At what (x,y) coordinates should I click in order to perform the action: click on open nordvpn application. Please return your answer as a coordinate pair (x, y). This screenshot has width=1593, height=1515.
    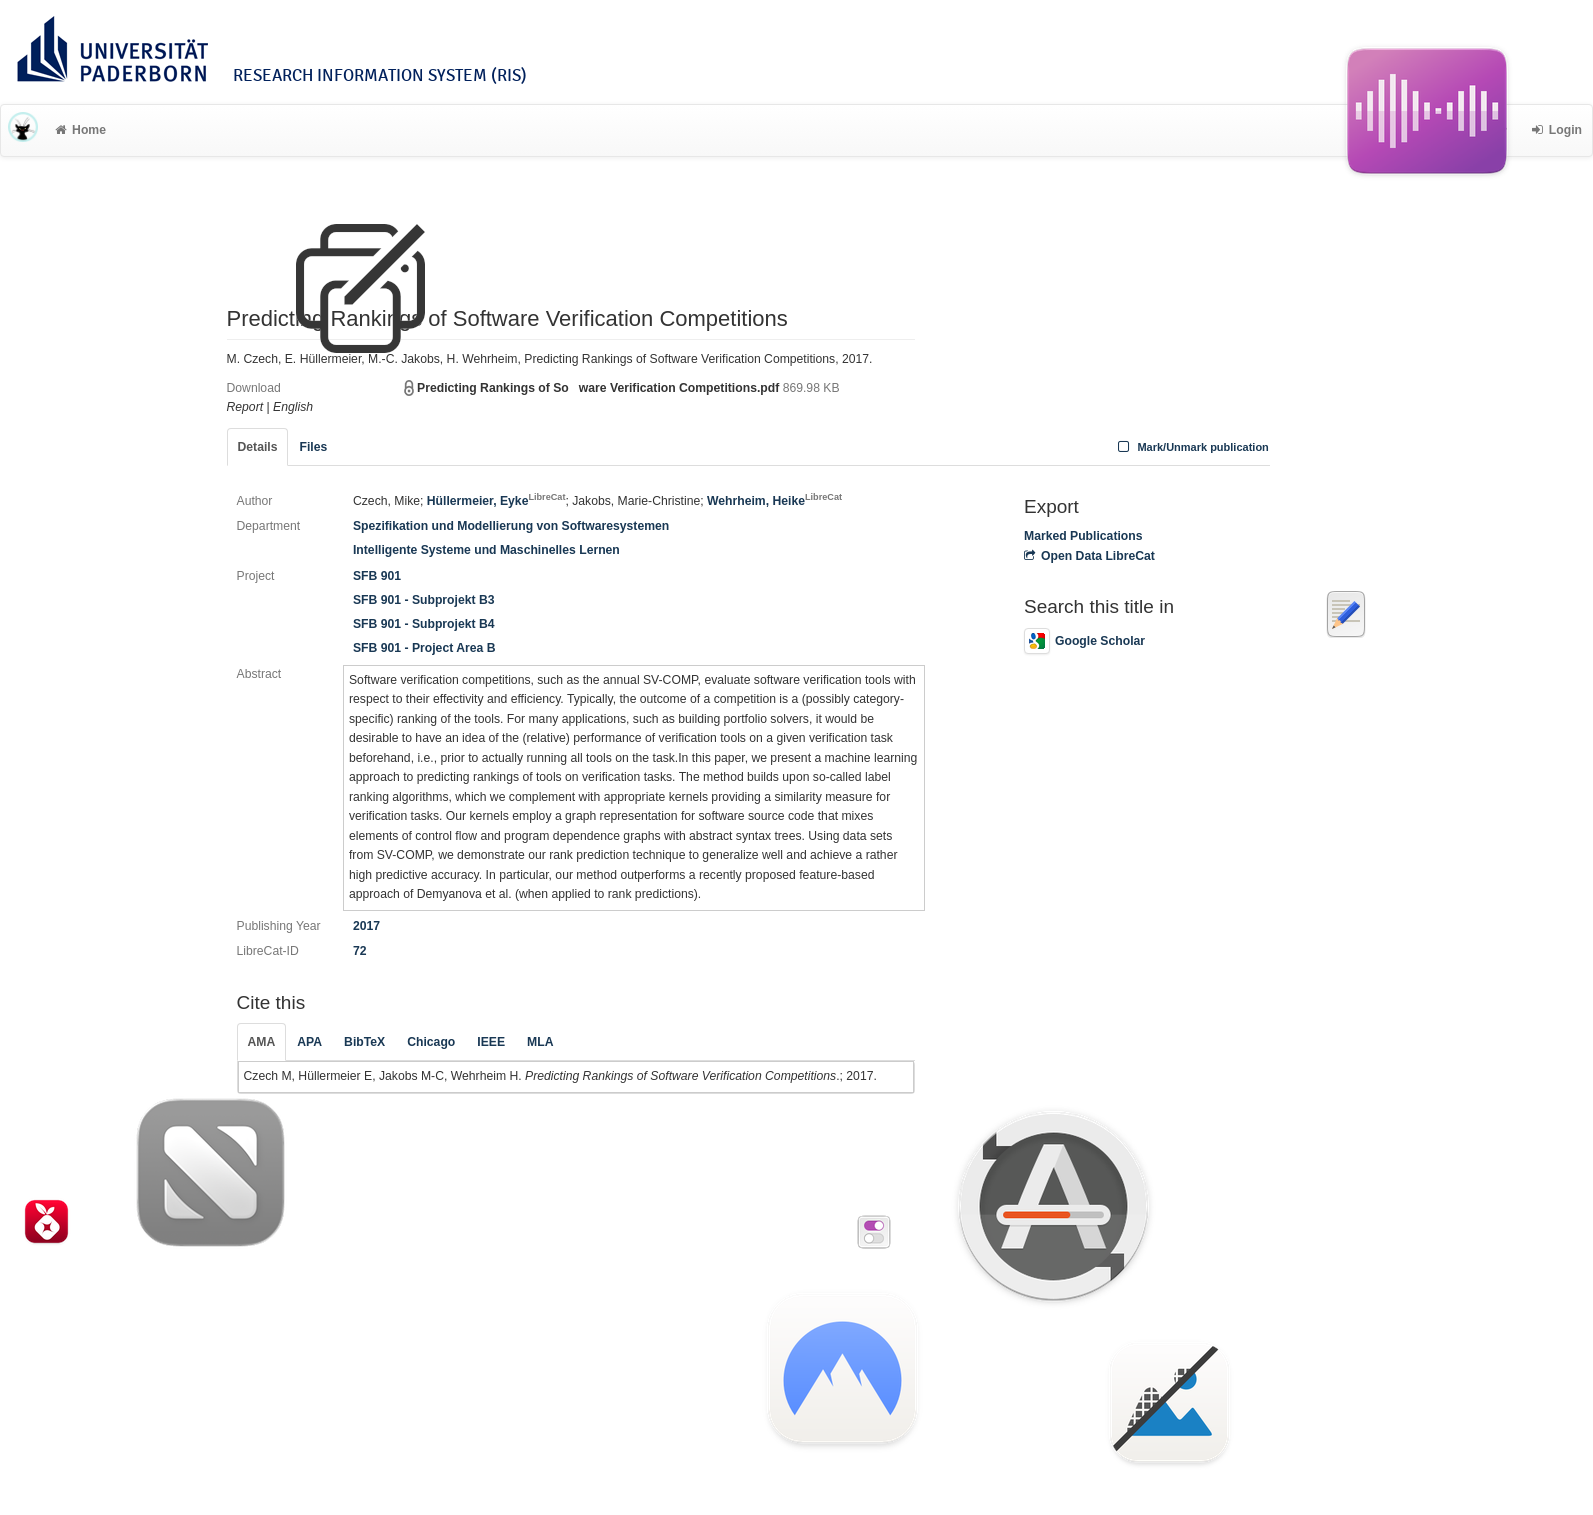
    Looking at the image, I should click on (842, 1368).